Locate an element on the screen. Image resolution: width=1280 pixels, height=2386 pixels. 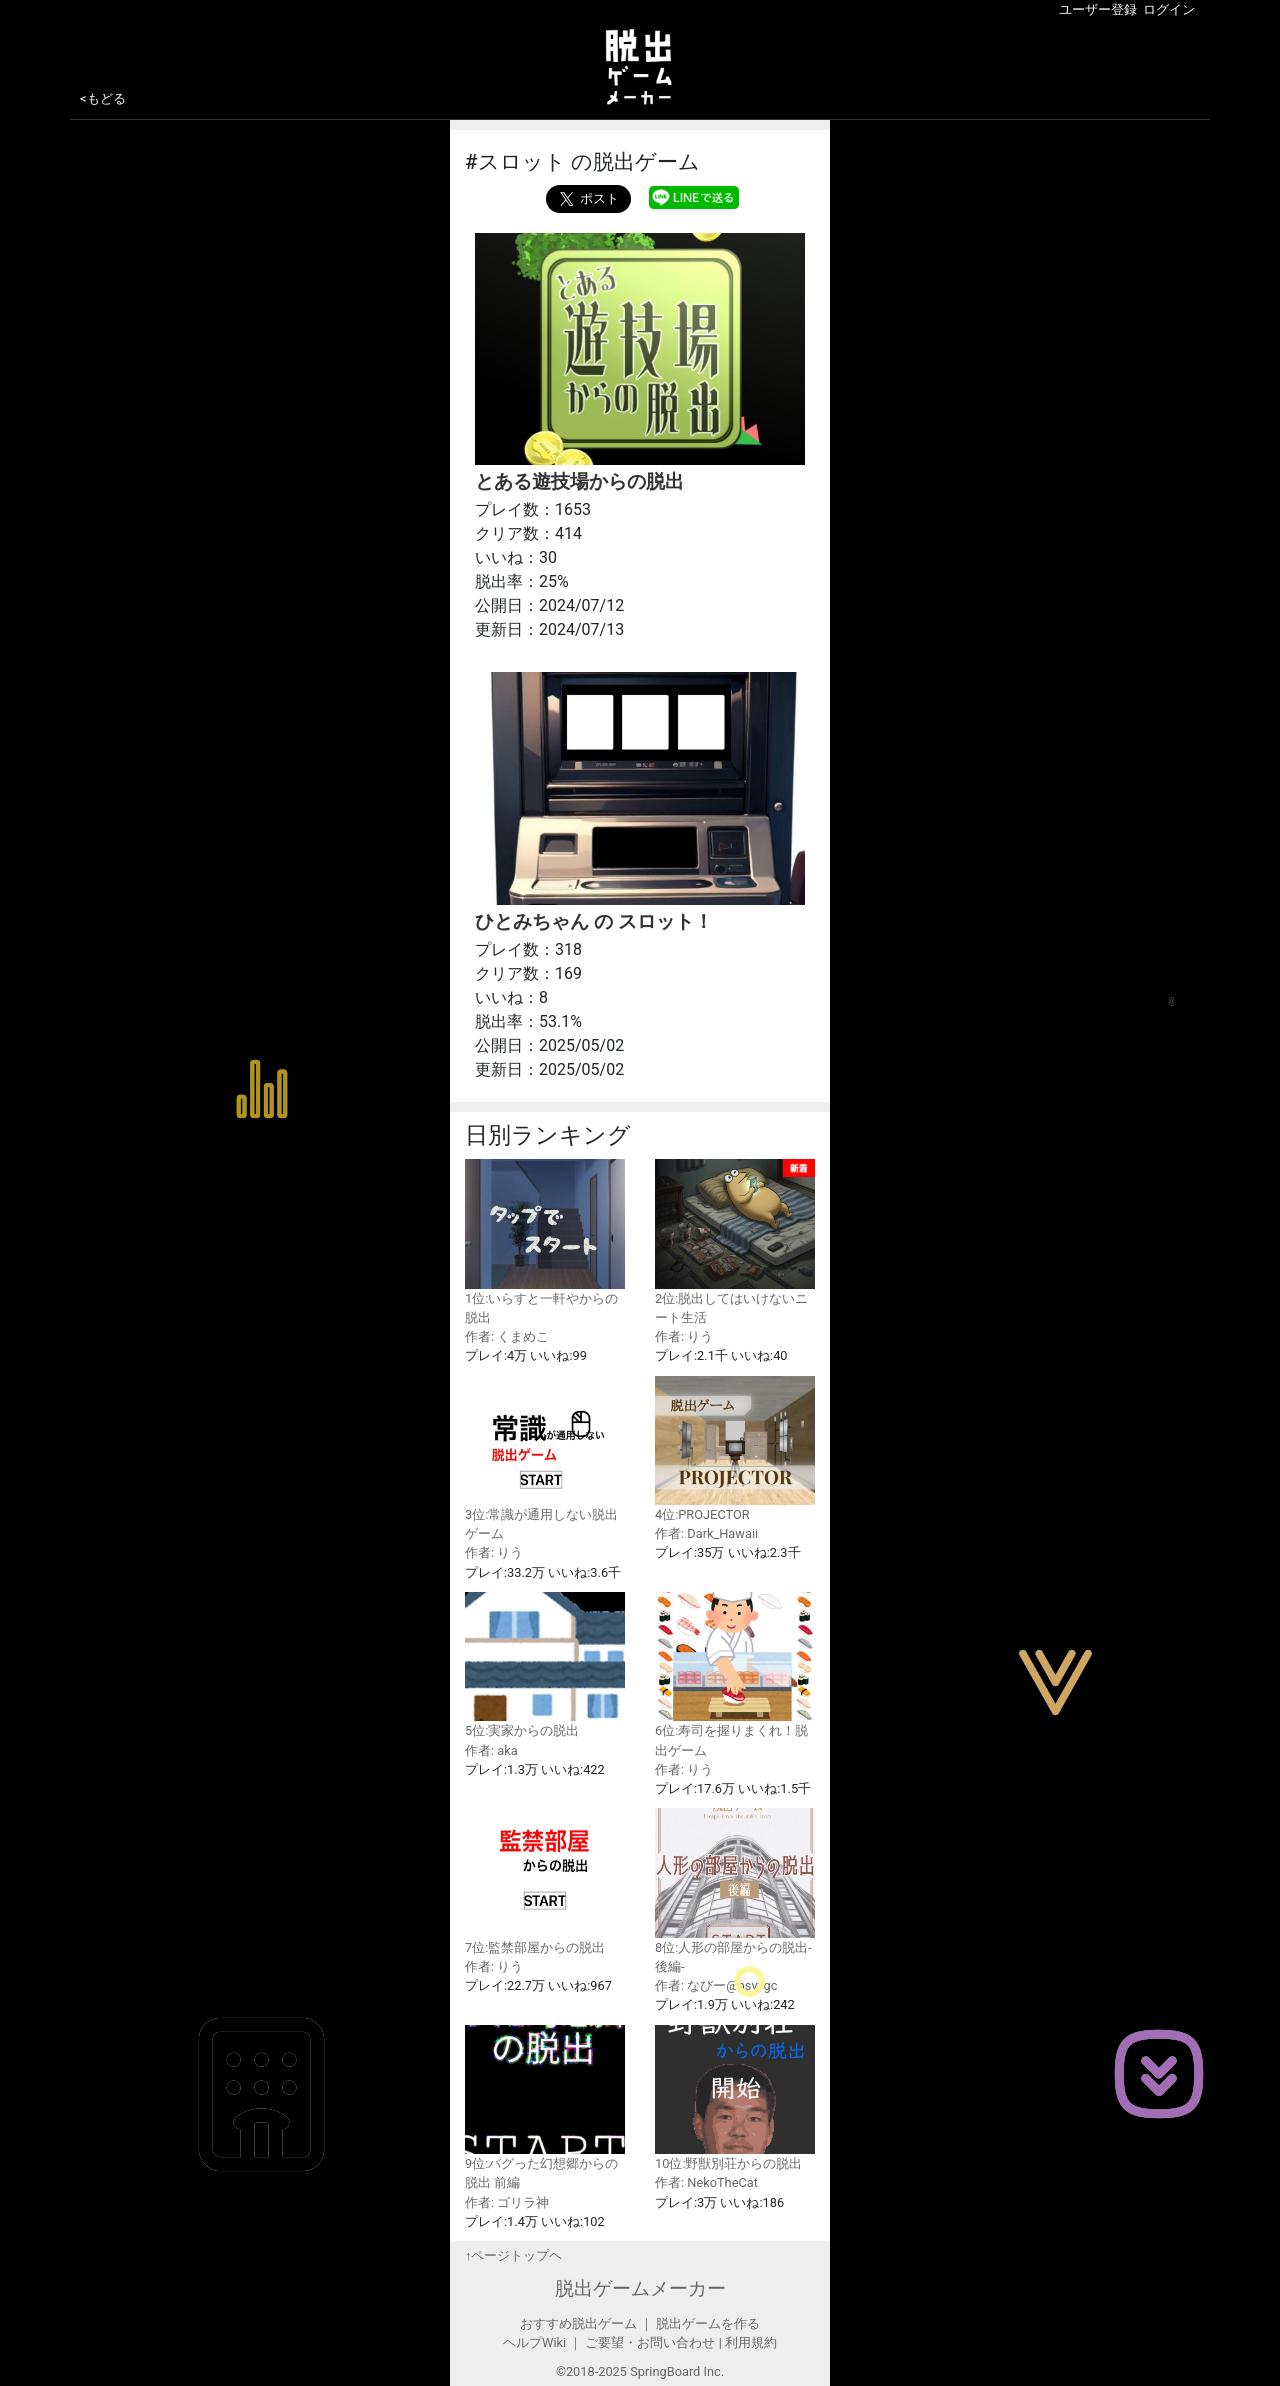
indicates an unselected or inactive radio button option is located at coordinates (749, 1981).